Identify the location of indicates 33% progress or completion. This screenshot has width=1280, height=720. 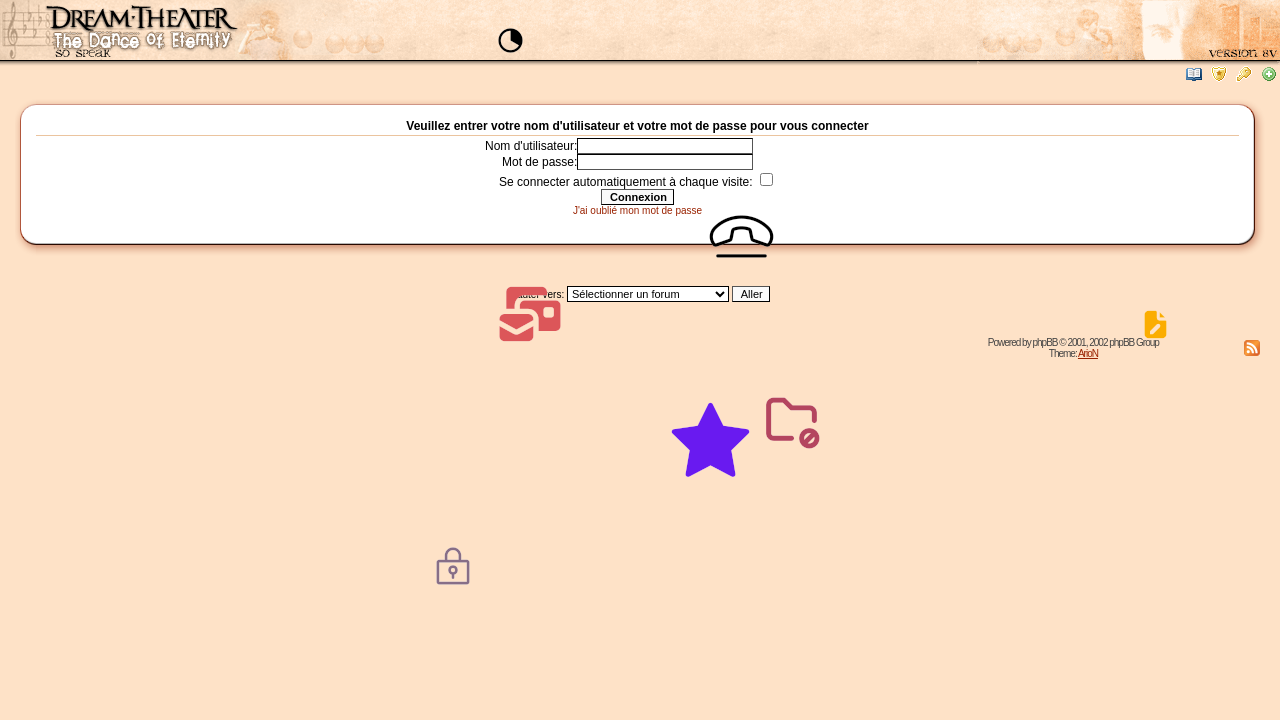
(510, 40).